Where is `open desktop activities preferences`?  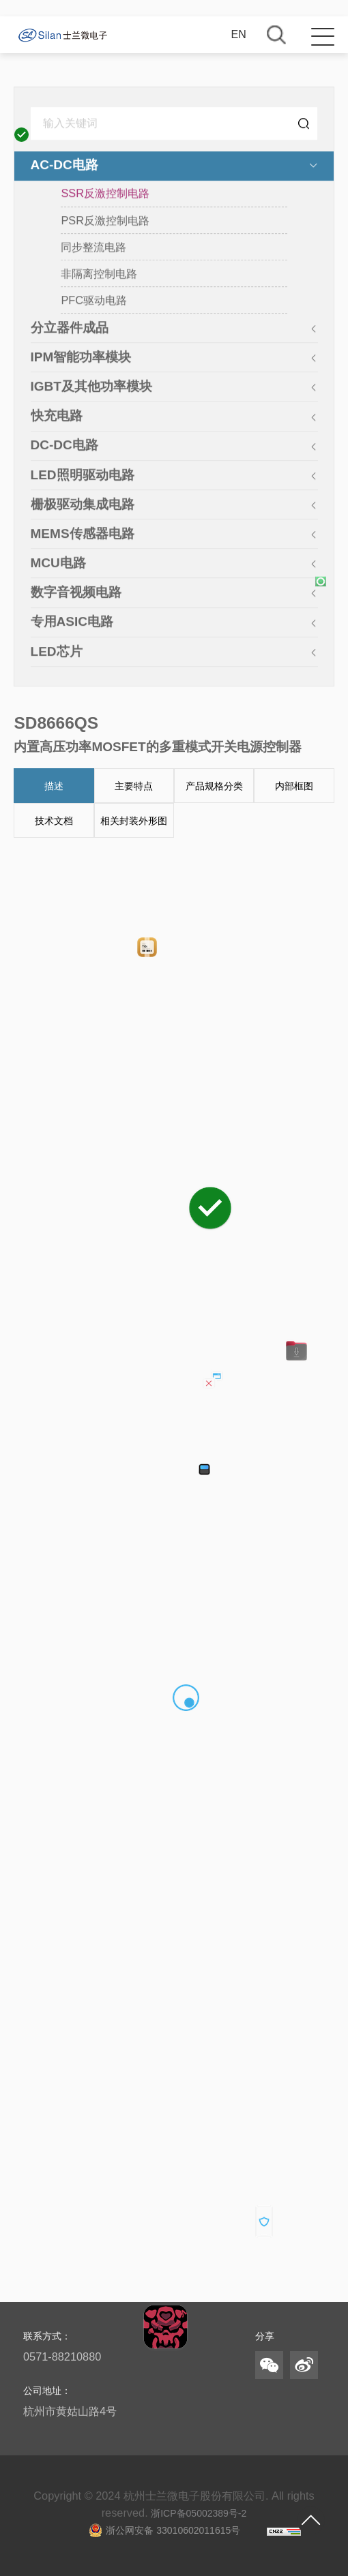 open desktop activities preferences is located at coordinates (204, 1469).